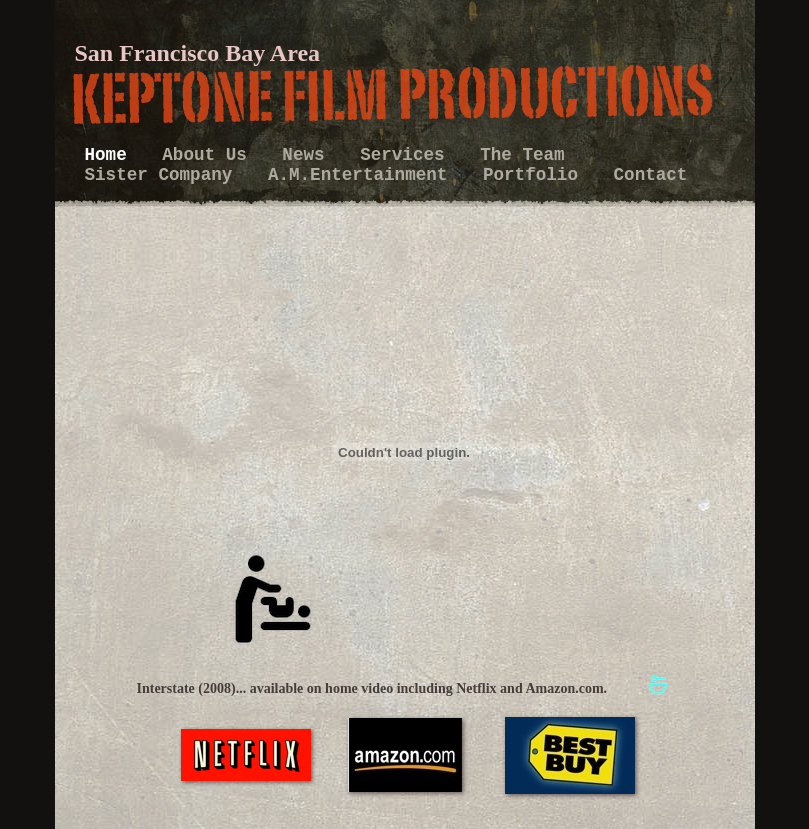 The width and height of the screenshot is (809, 829). Describe the element at coordinates (658, 685) in the screenshot. I see `access food or recipe features` at that location.